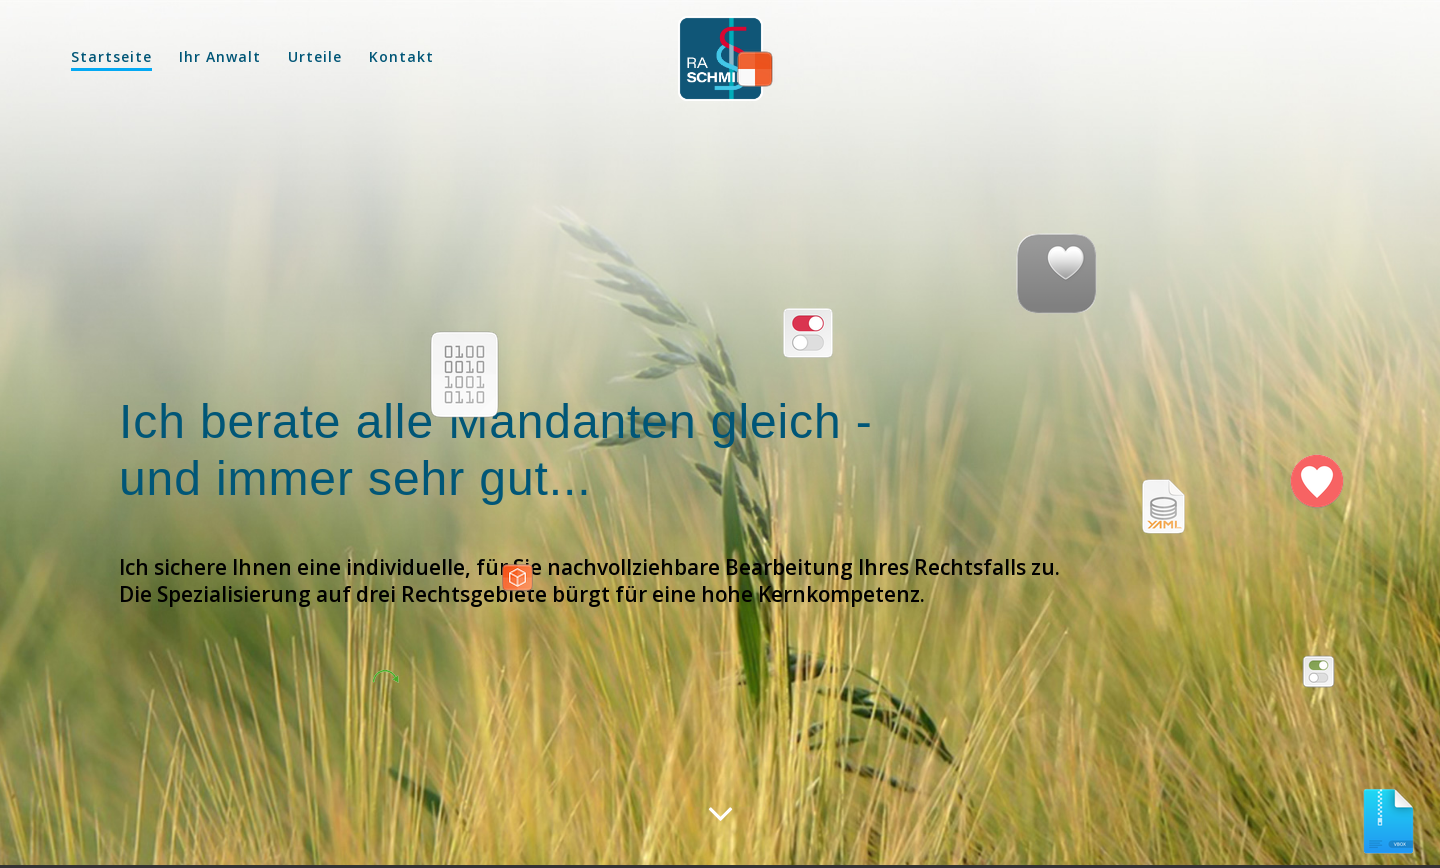  Describe the element at coordinates (517, 576) in the screenshot. I see `open a 3D model file in OBJ format` at that location.